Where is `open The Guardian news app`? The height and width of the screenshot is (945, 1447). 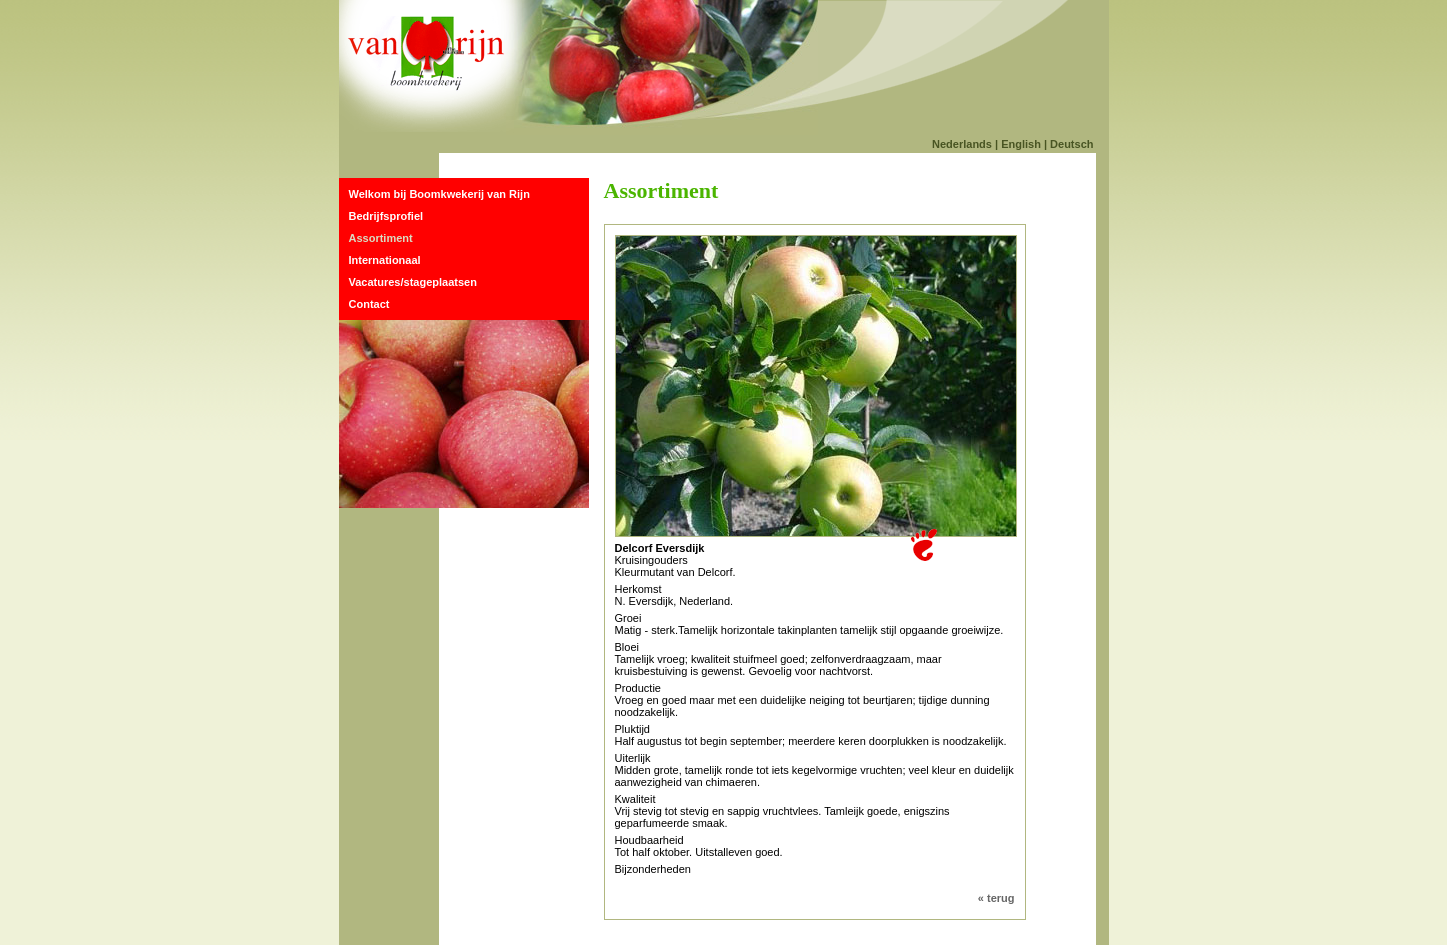
open The Guardian news app is located at coordinates (453, 50).